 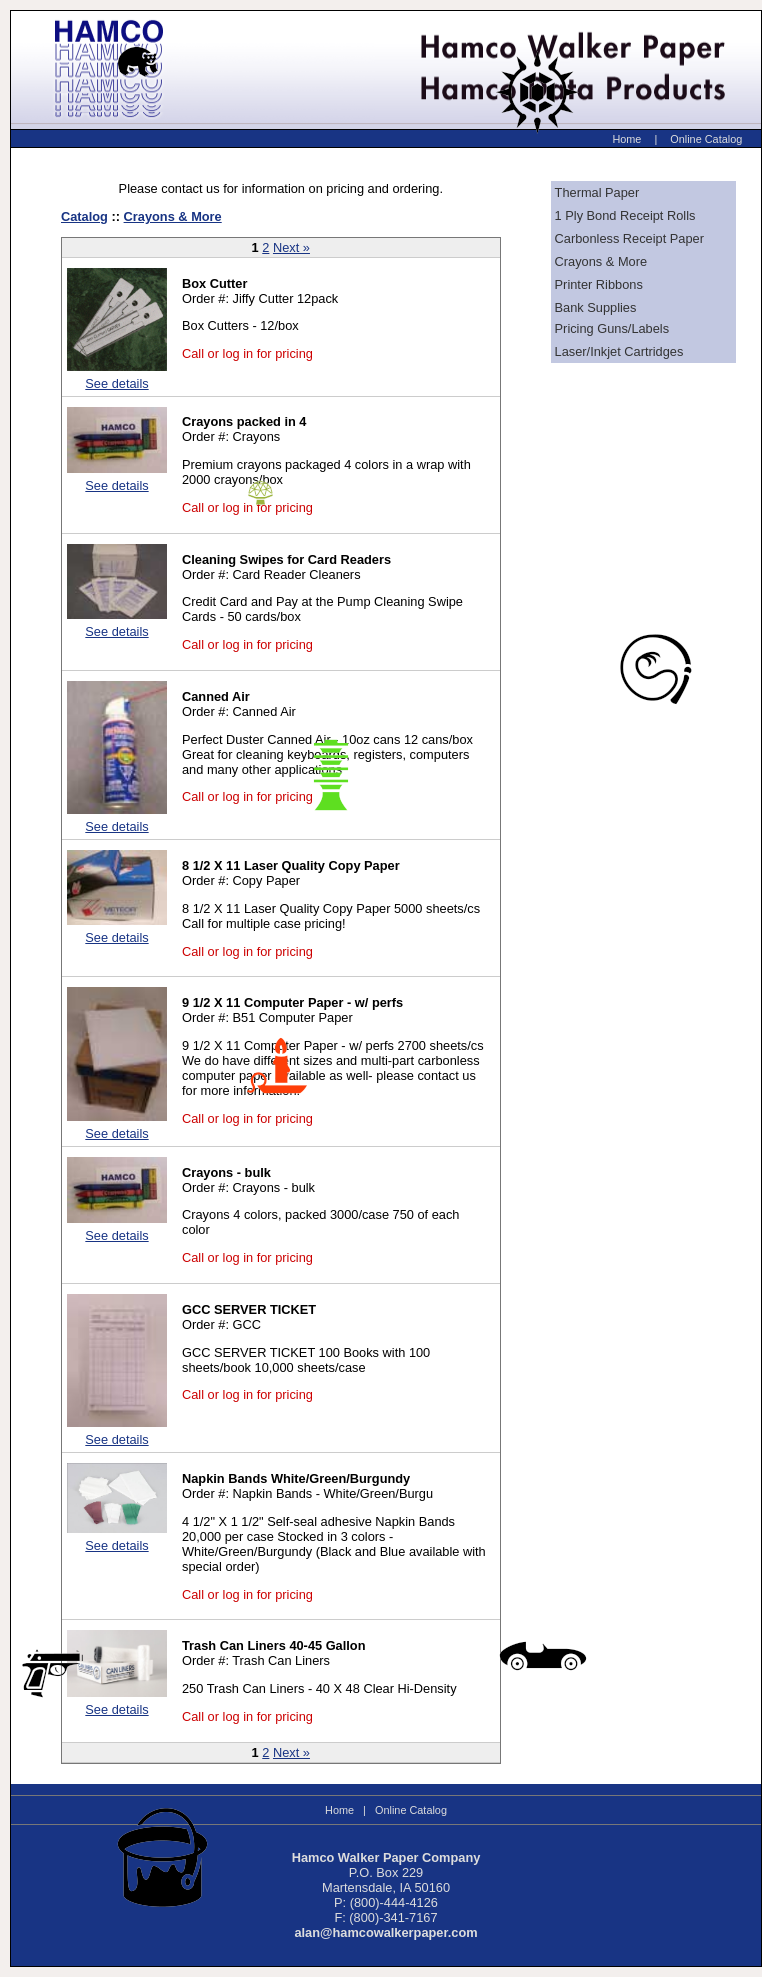 I want to click on select pistol or handgun weapon, so click(x=52, y=1673).